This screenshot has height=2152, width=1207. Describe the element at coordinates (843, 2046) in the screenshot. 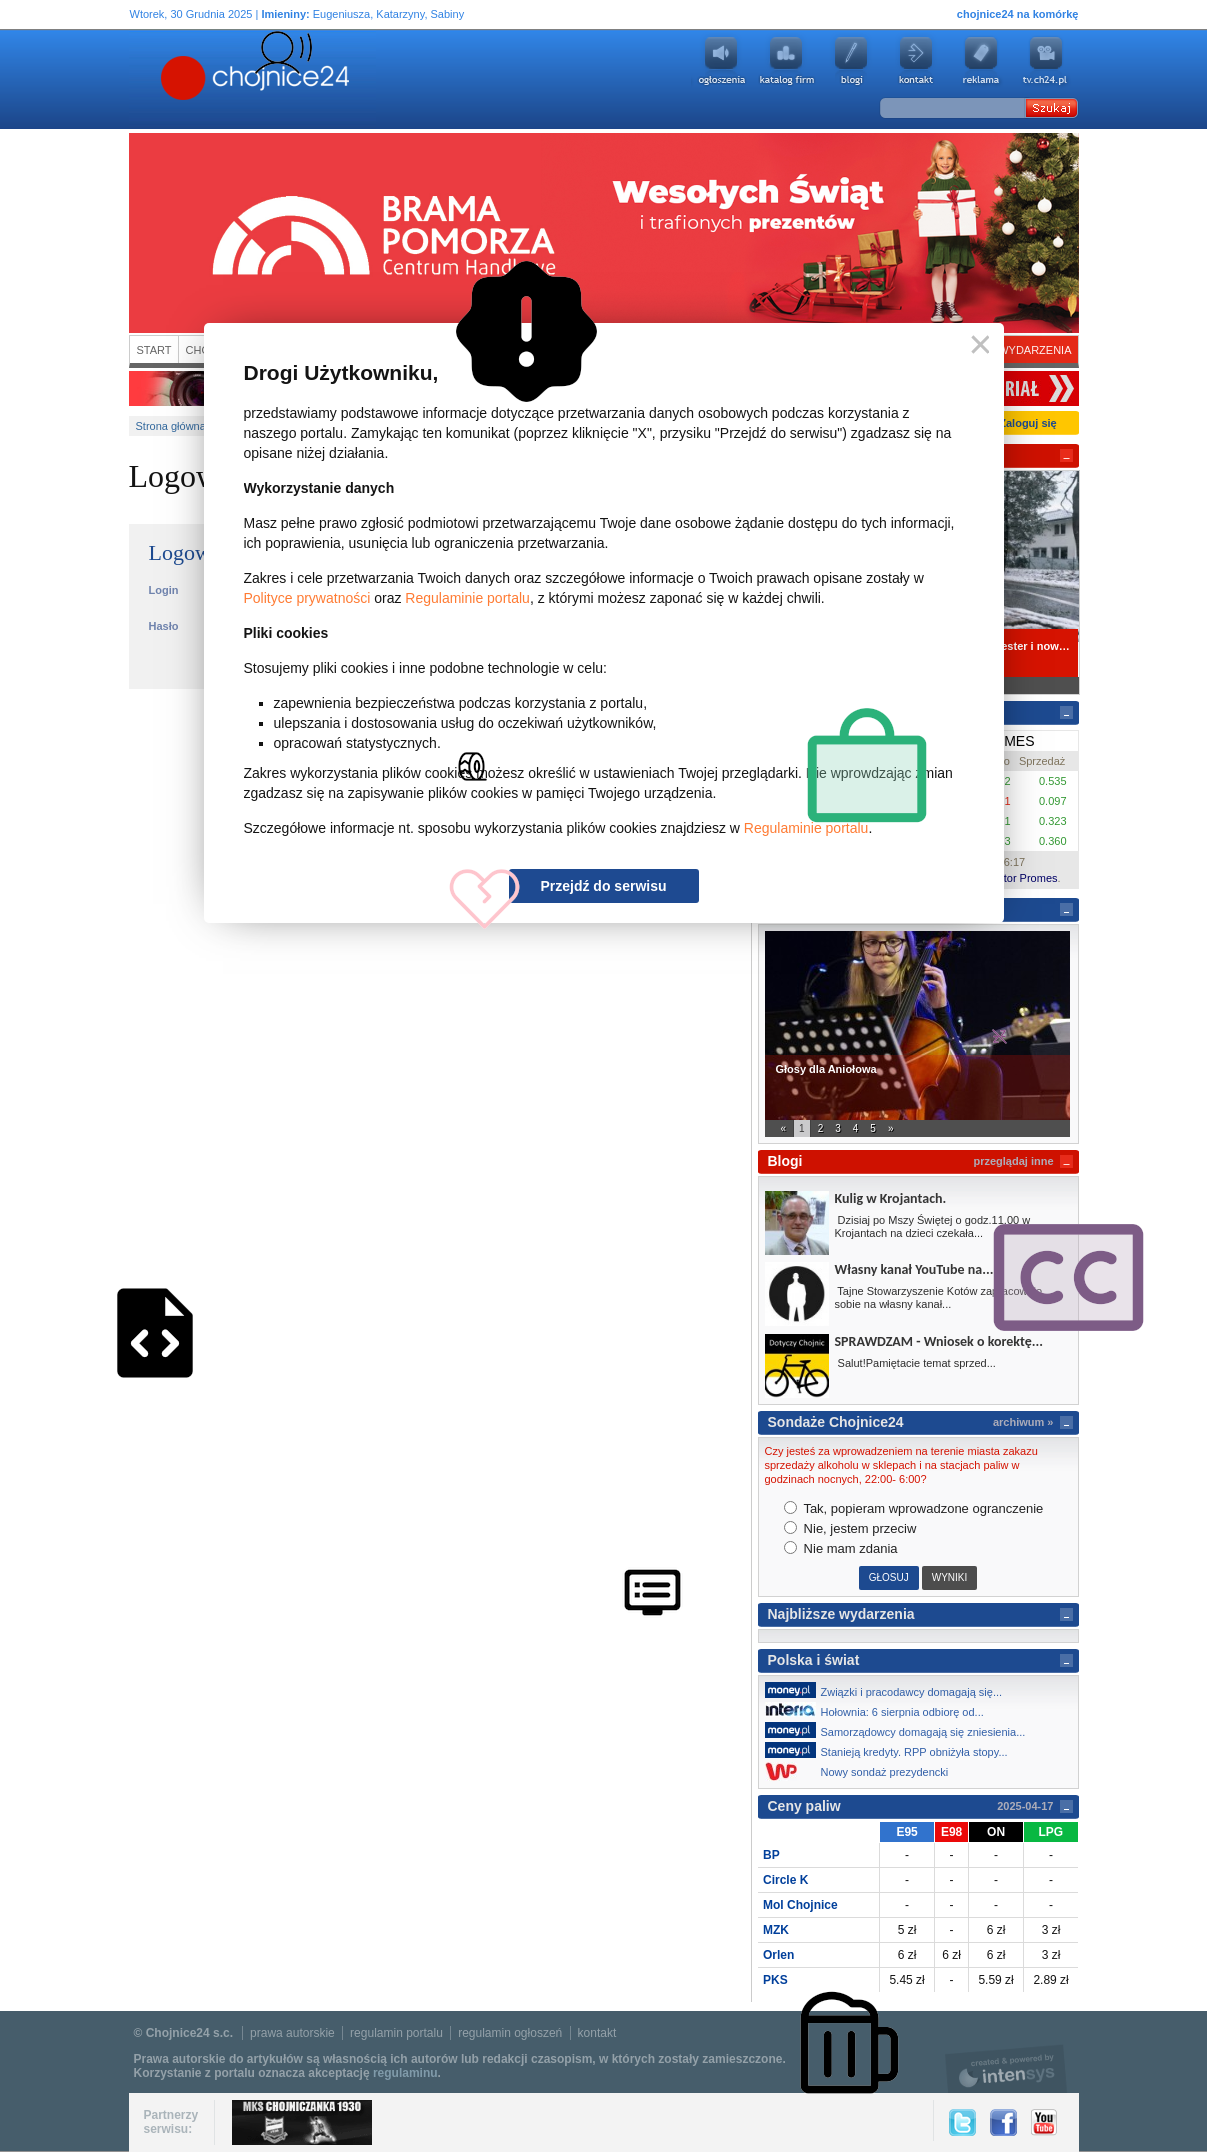

I see `browse nearby bars or breweries` at that location.